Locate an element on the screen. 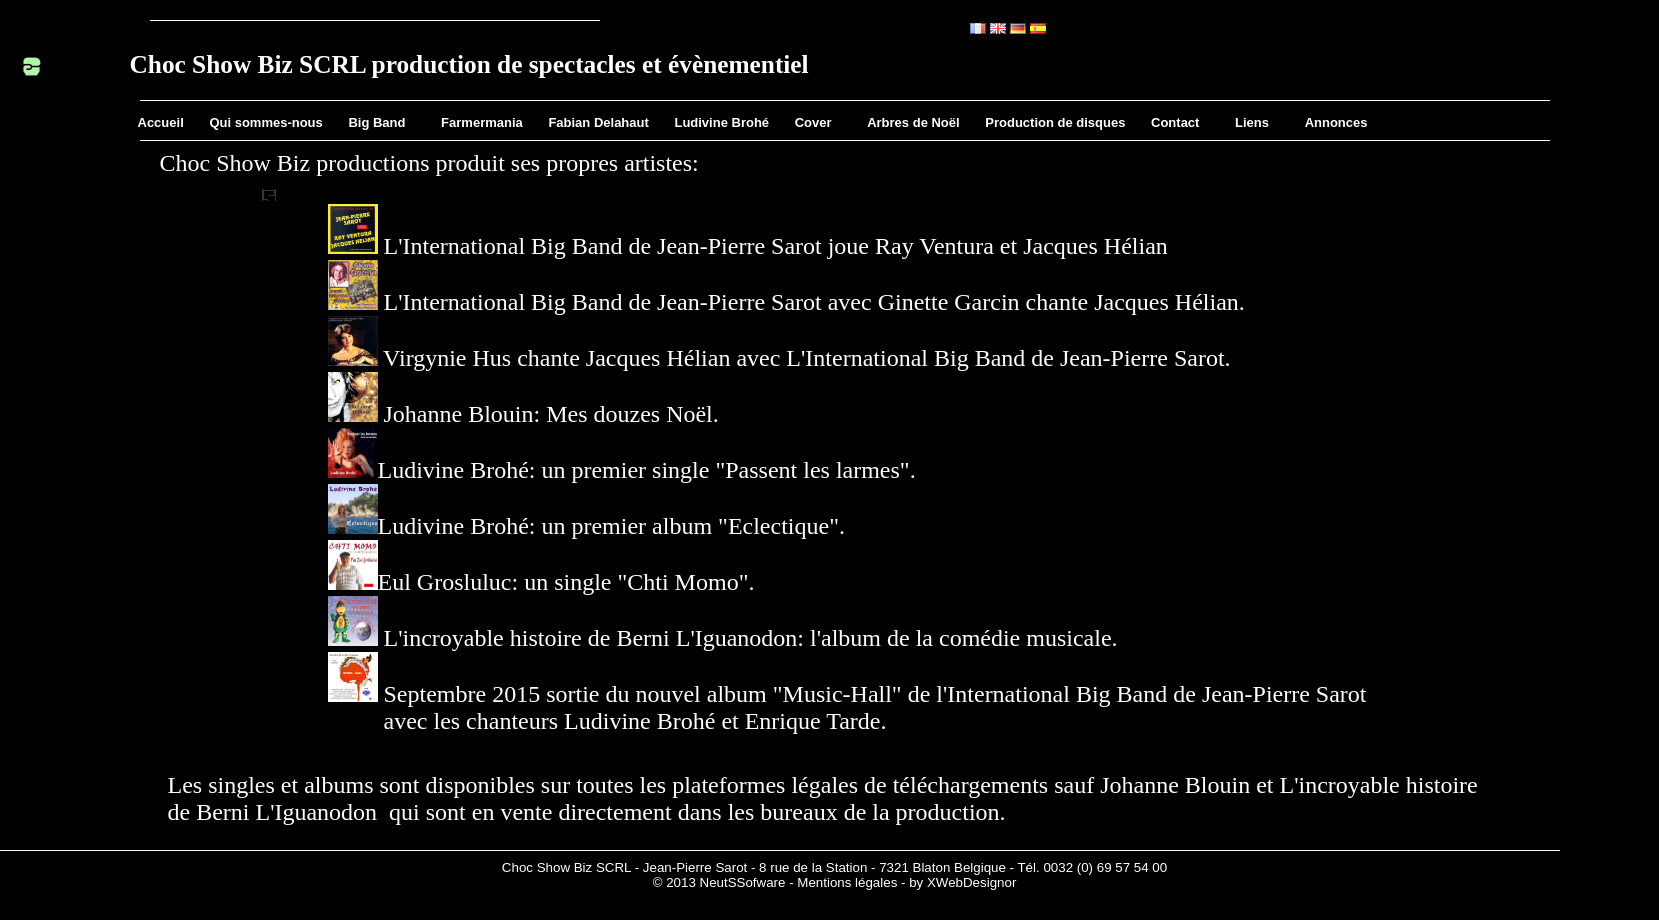 This screenshot has height=920, width=1659. enable picture-in-picture mode is located at coordinates (269, 195).